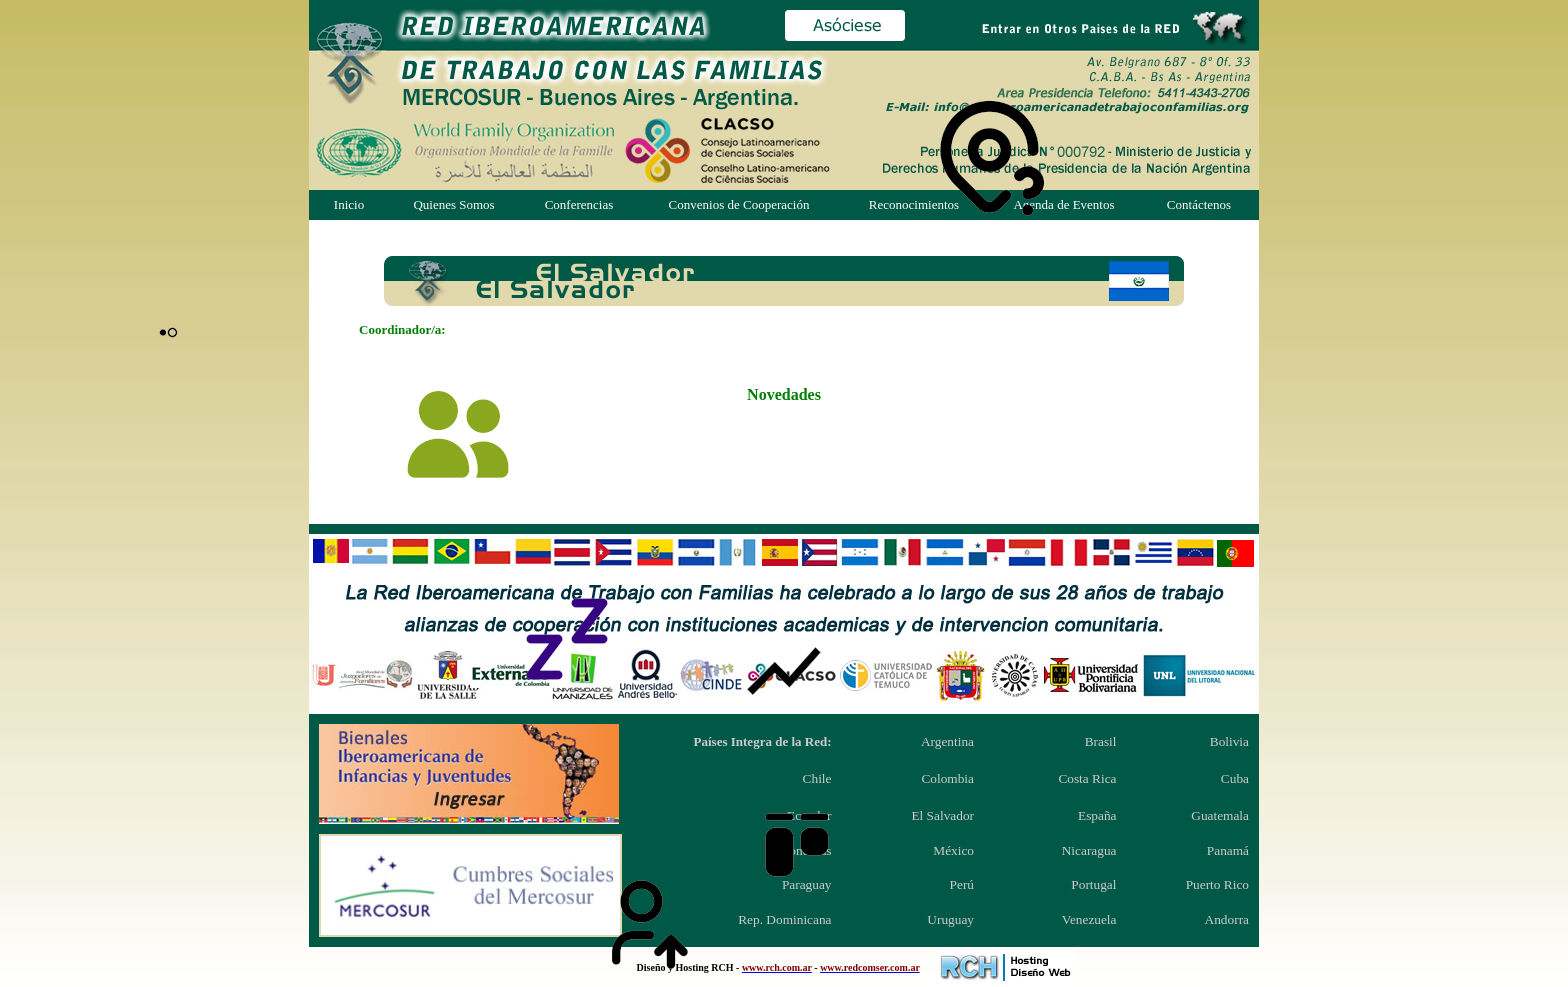  I want to click on view group members, so click(458, 433).